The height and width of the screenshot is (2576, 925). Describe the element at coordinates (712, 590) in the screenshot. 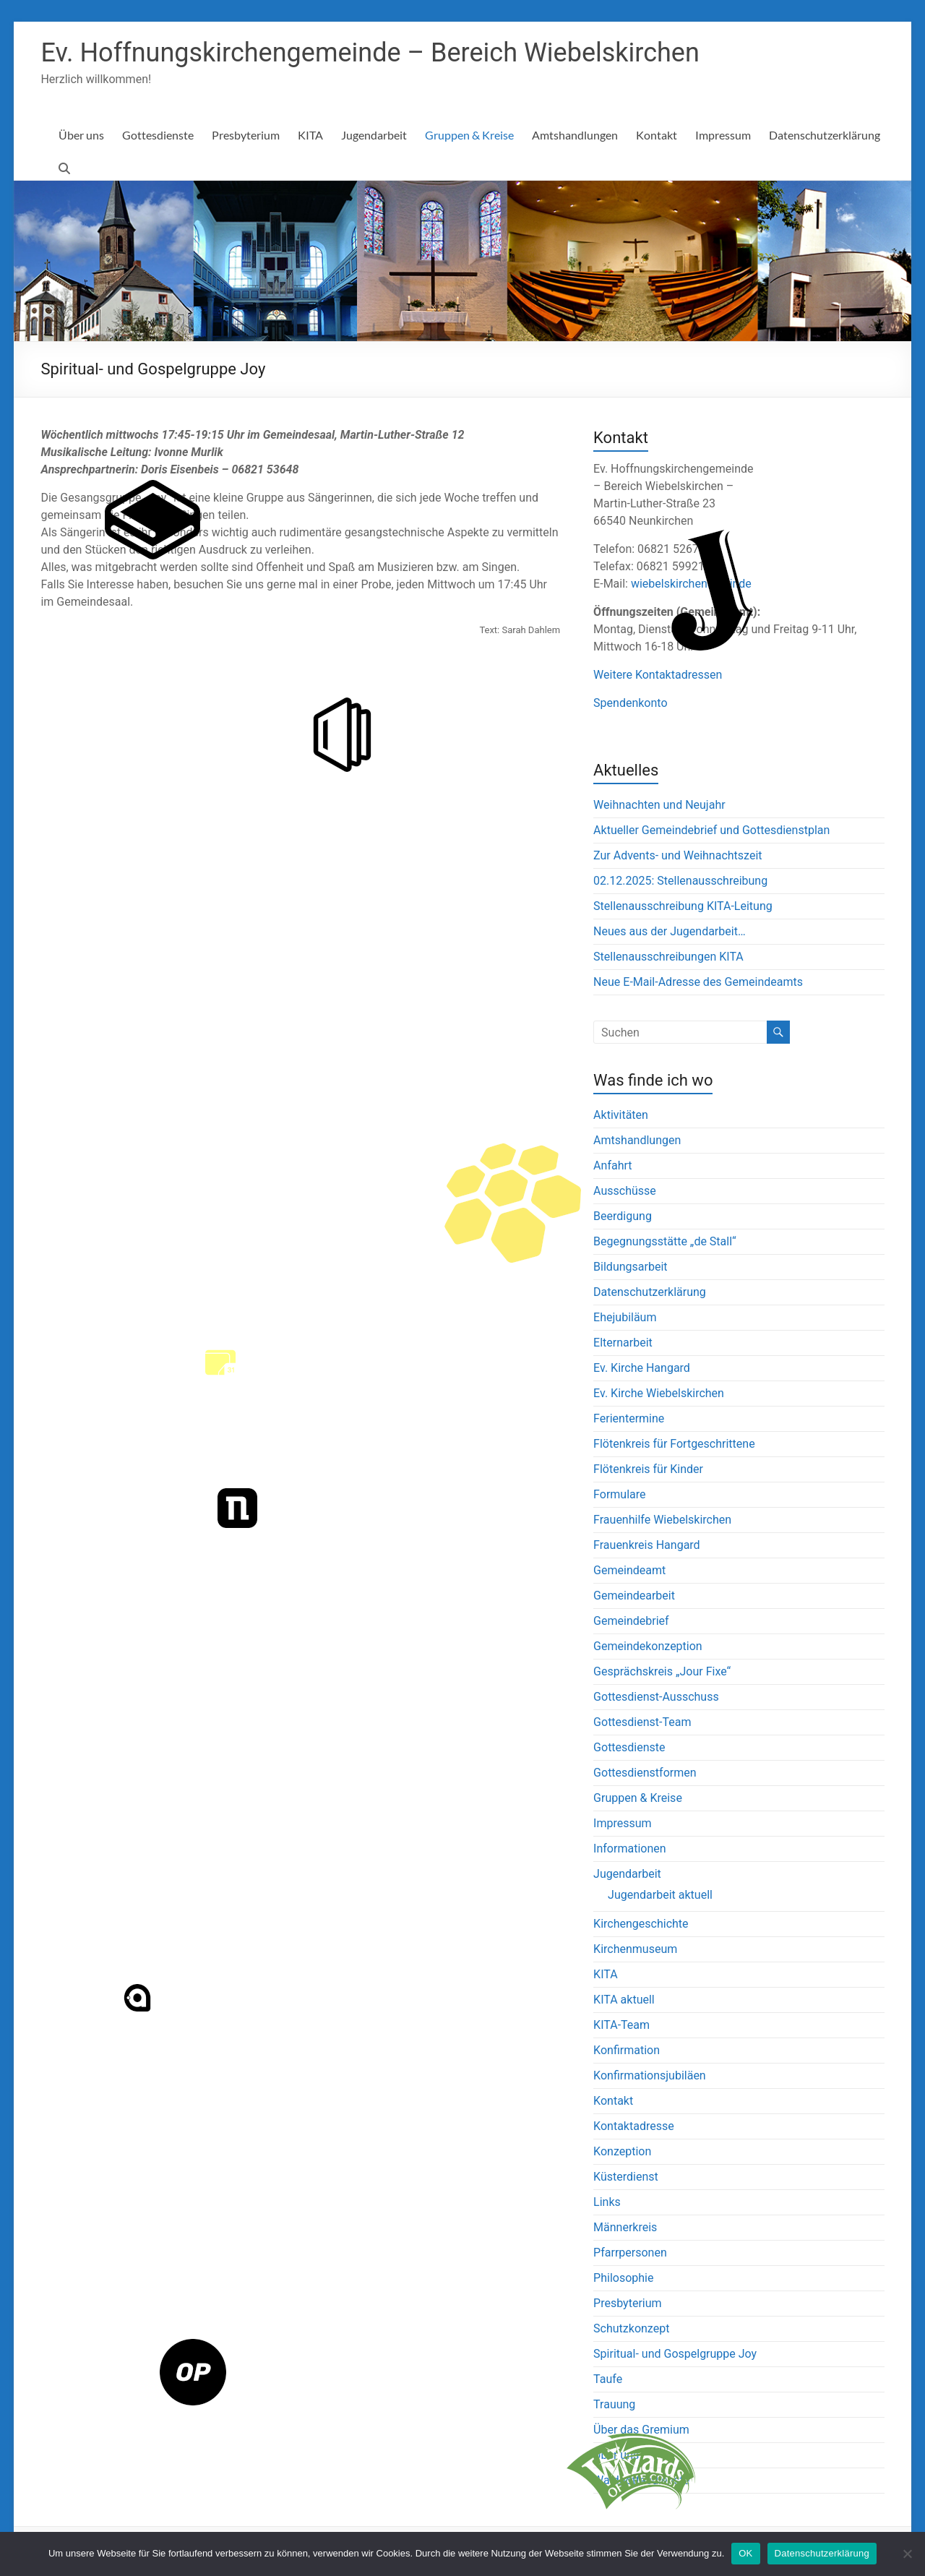

I see `jameson irish whiskey brand logo` at that location.